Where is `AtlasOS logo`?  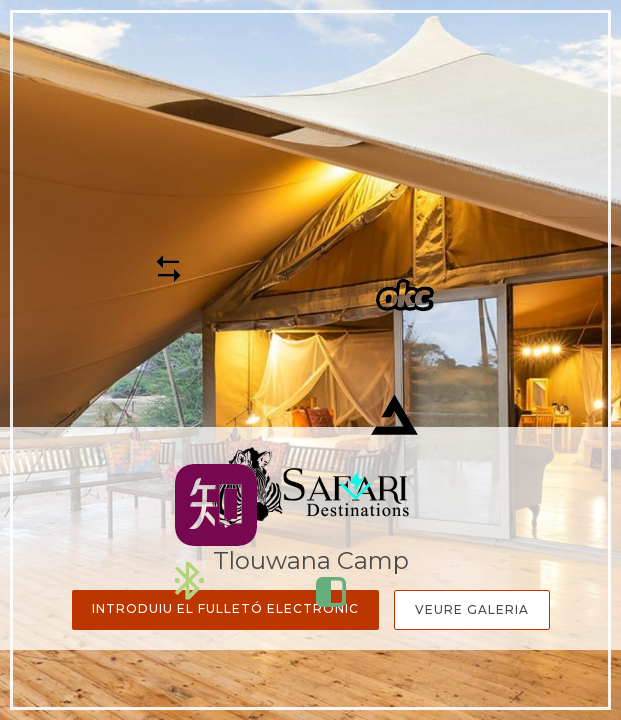
AtlasOS logo is located at coordinates (394, 414).